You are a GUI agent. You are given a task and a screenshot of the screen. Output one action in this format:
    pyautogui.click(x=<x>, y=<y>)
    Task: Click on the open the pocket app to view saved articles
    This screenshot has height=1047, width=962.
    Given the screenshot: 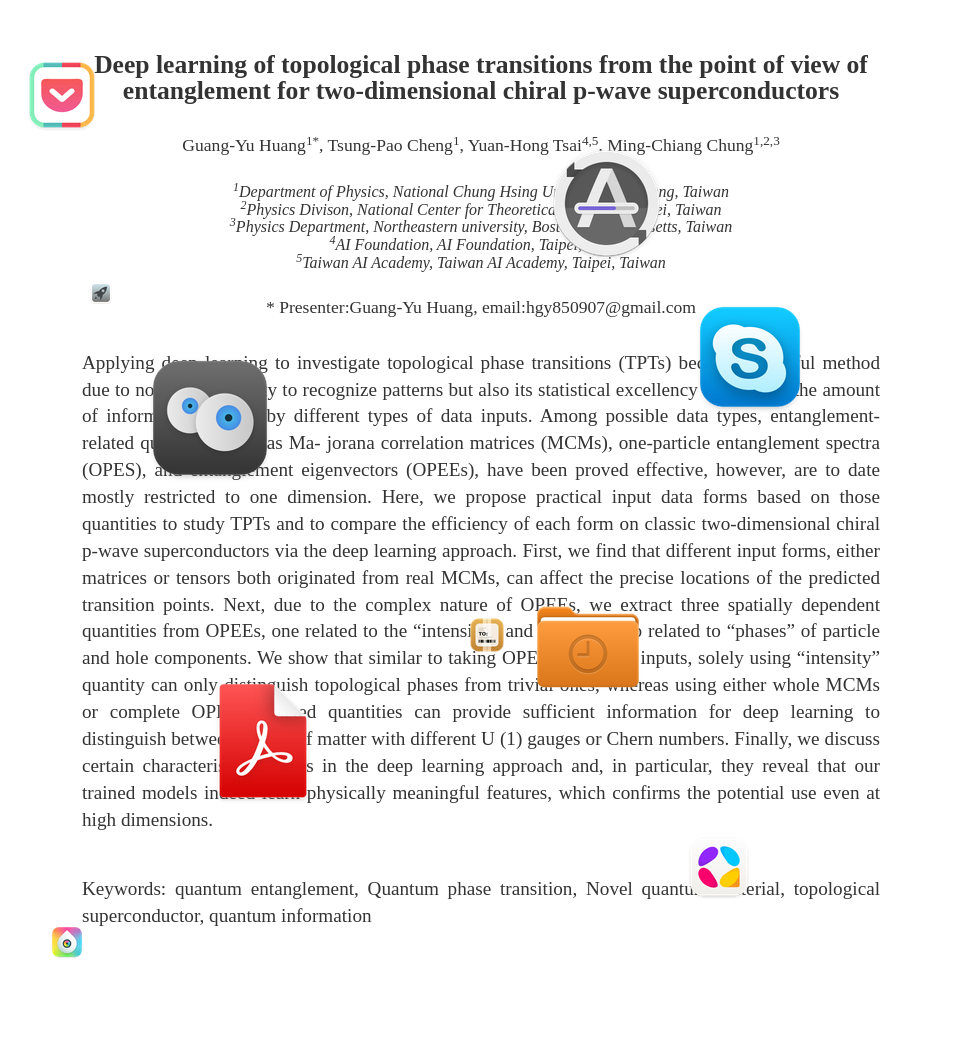 What is the action you would take?
    pyautogui.click(x=62, y=95)
    